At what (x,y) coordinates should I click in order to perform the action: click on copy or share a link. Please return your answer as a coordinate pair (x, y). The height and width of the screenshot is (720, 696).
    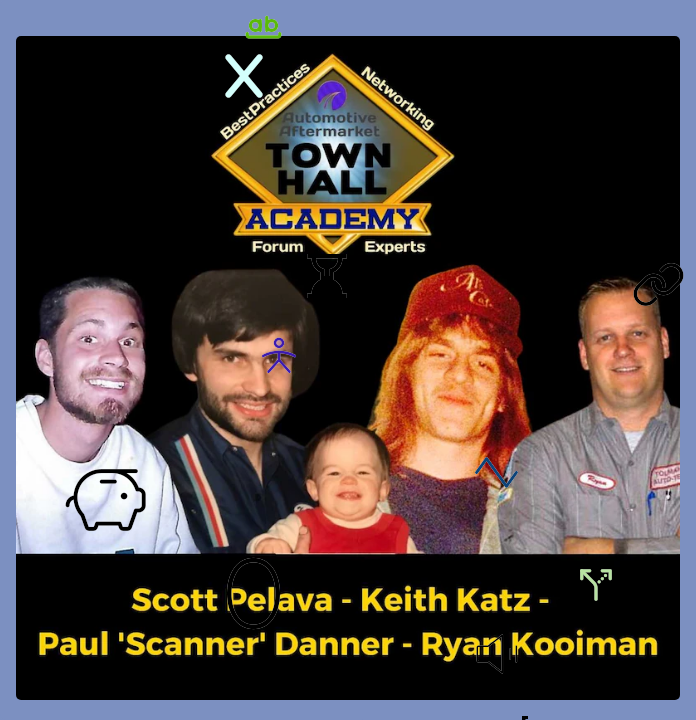
    Looking at the image, I should click on (658, 284).